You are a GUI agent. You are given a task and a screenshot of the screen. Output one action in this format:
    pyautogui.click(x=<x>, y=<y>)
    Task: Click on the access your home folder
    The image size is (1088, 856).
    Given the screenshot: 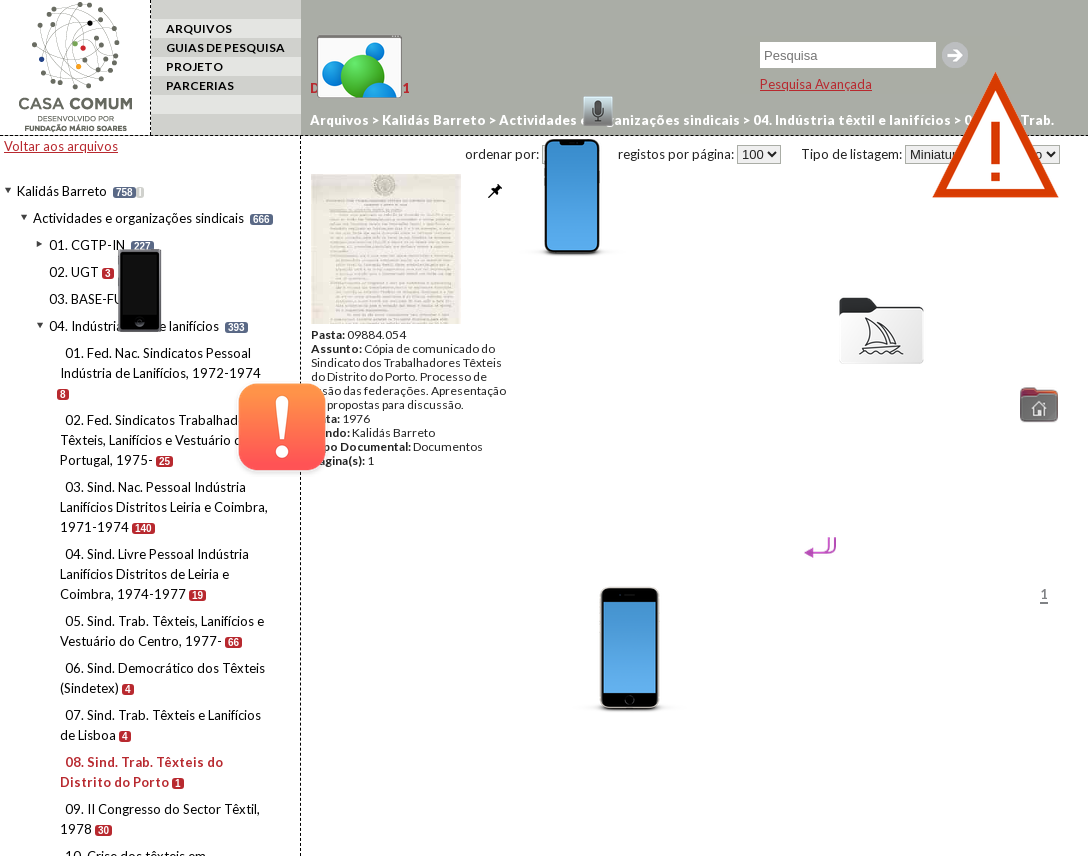 What is the action you would take?
    pyautogui.click(x=1039, y=404)
    